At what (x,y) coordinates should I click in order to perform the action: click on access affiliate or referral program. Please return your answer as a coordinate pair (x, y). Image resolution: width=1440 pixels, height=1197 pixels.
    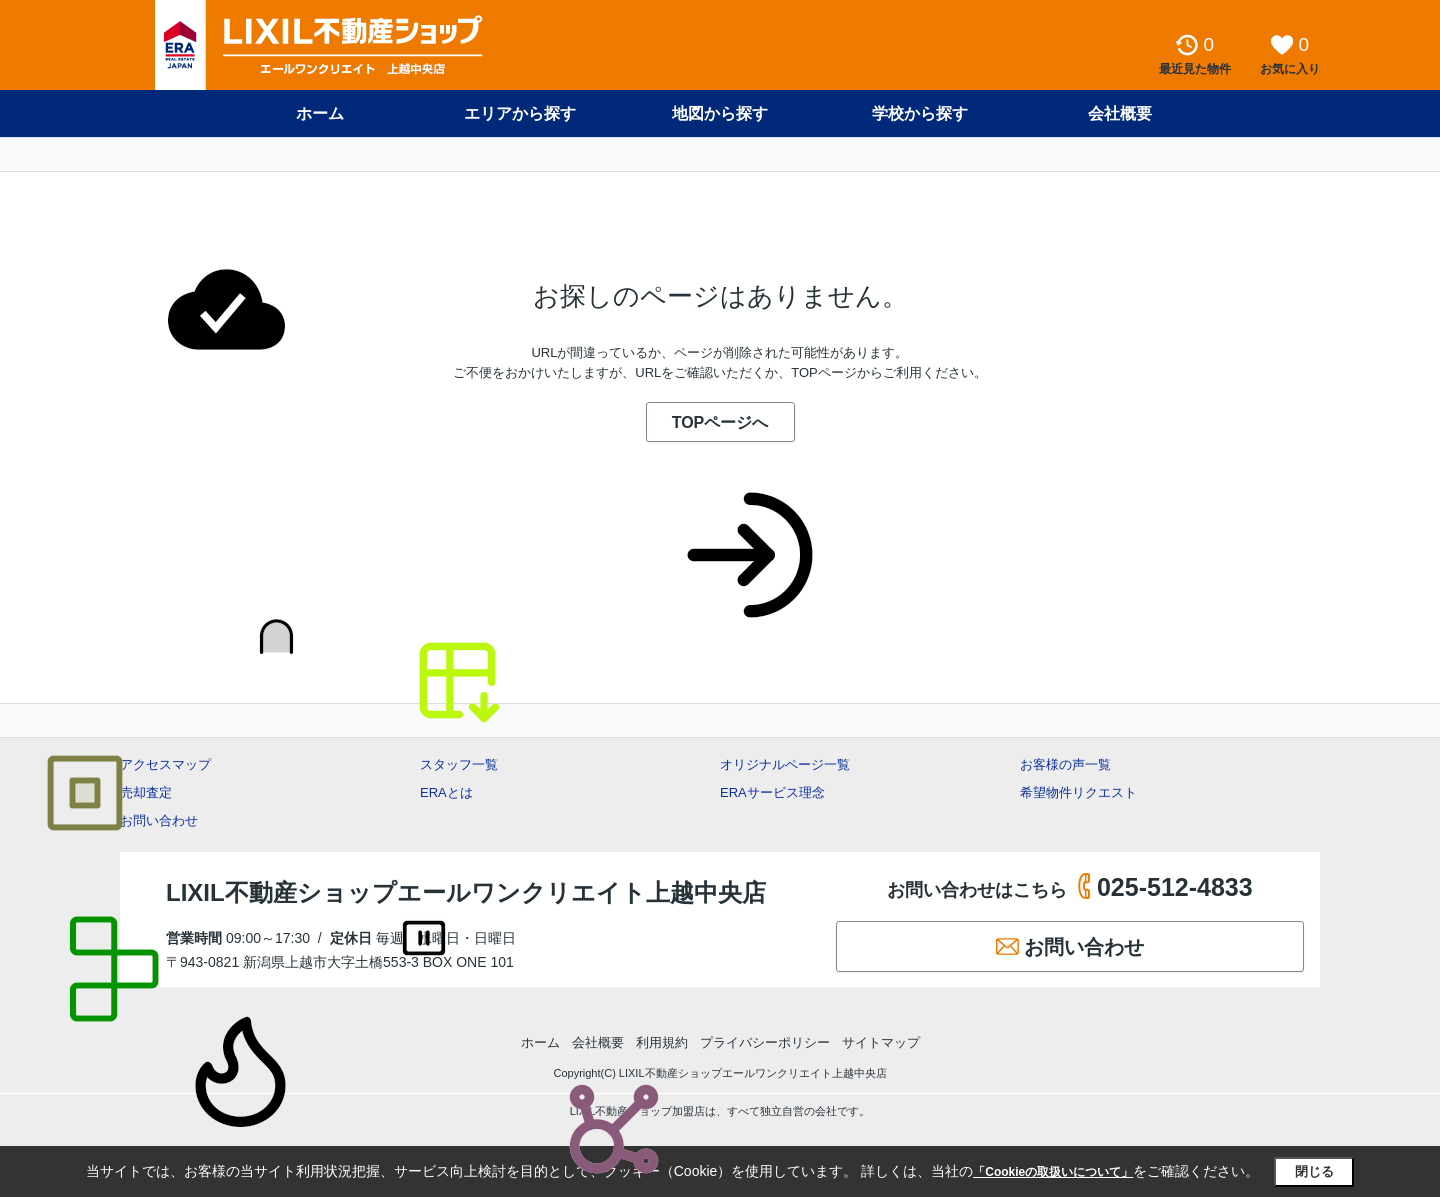
    Looking at the image, I should click on (614, 1129).